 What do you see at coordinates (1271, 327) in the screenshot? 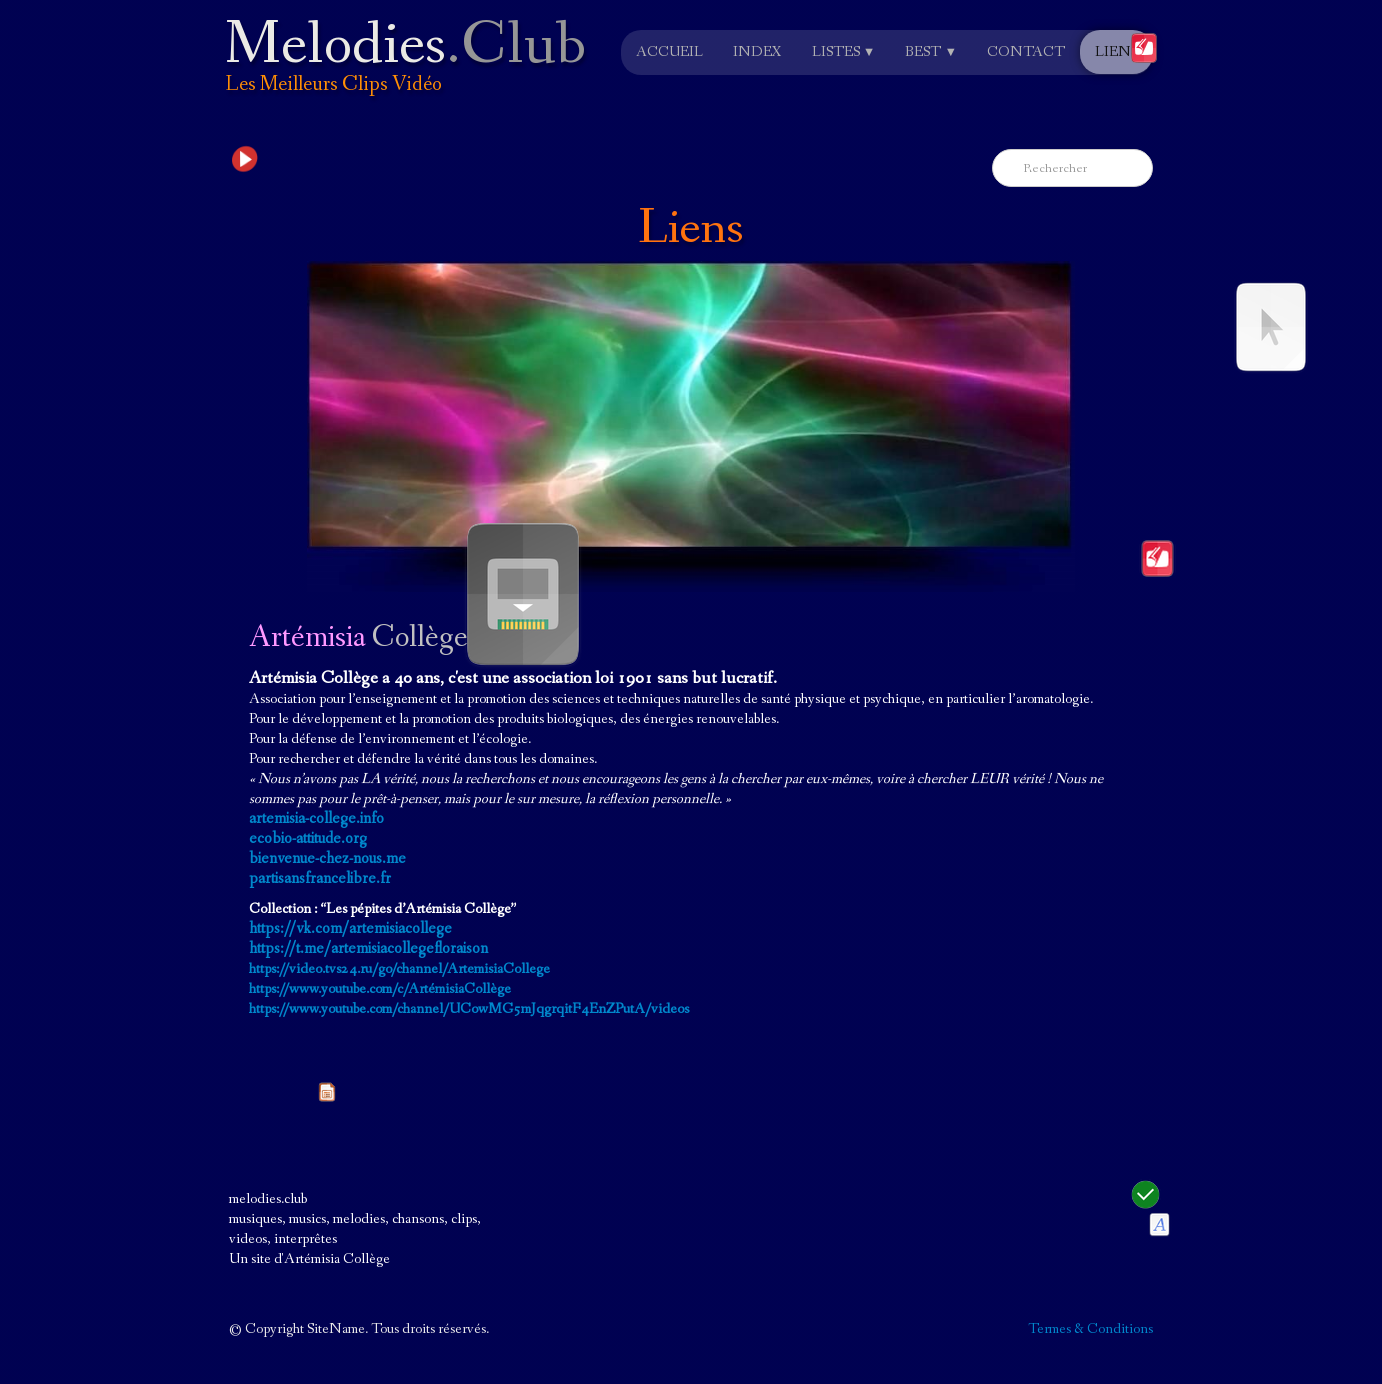
I see `cursor image file type` at bounding box center [1271, 327].